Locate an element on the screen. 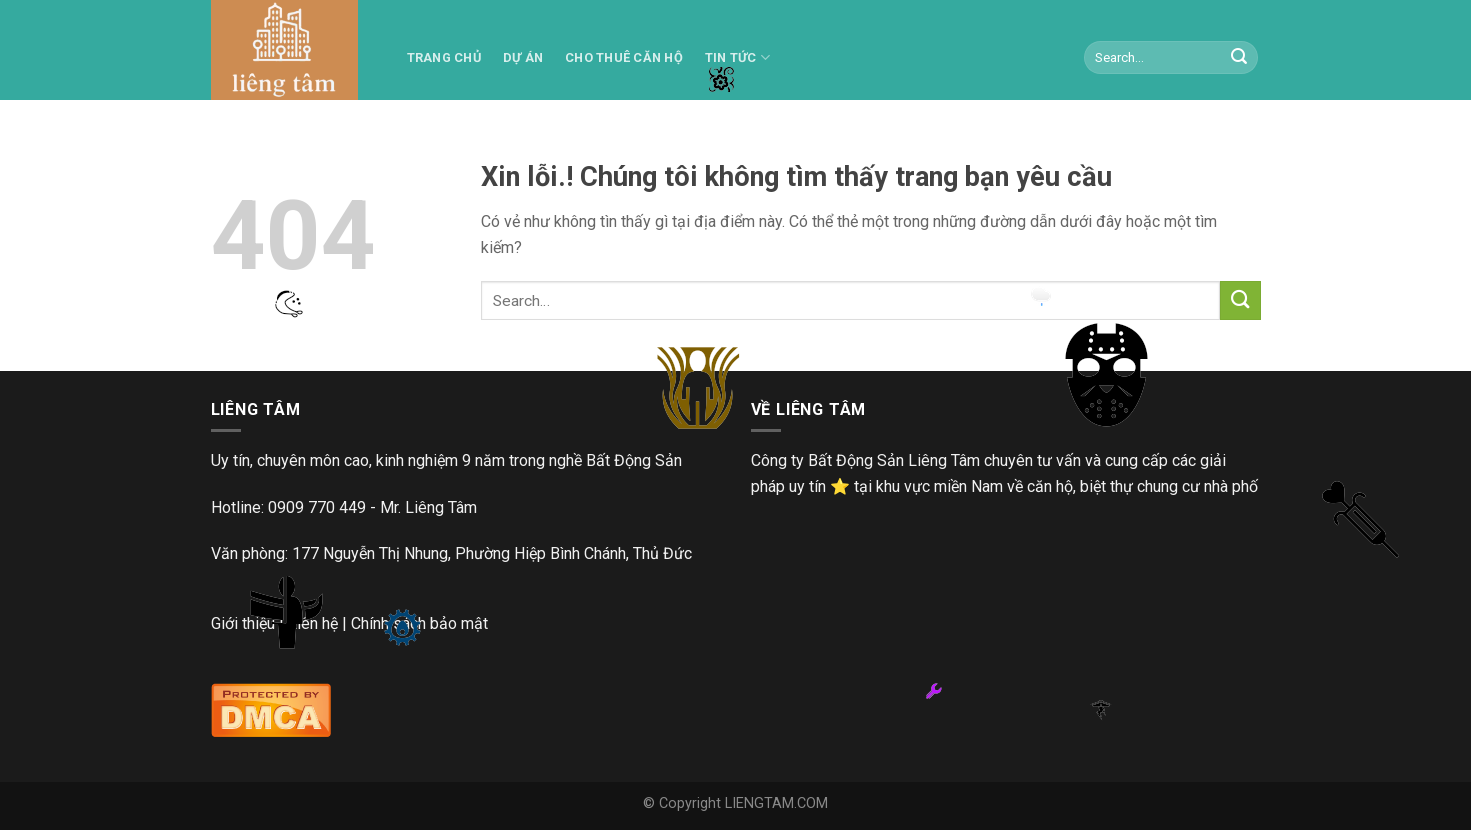 This screenshot has width=1471, height=830. inject love or affection in a game is located at coordinates (1361, 520).